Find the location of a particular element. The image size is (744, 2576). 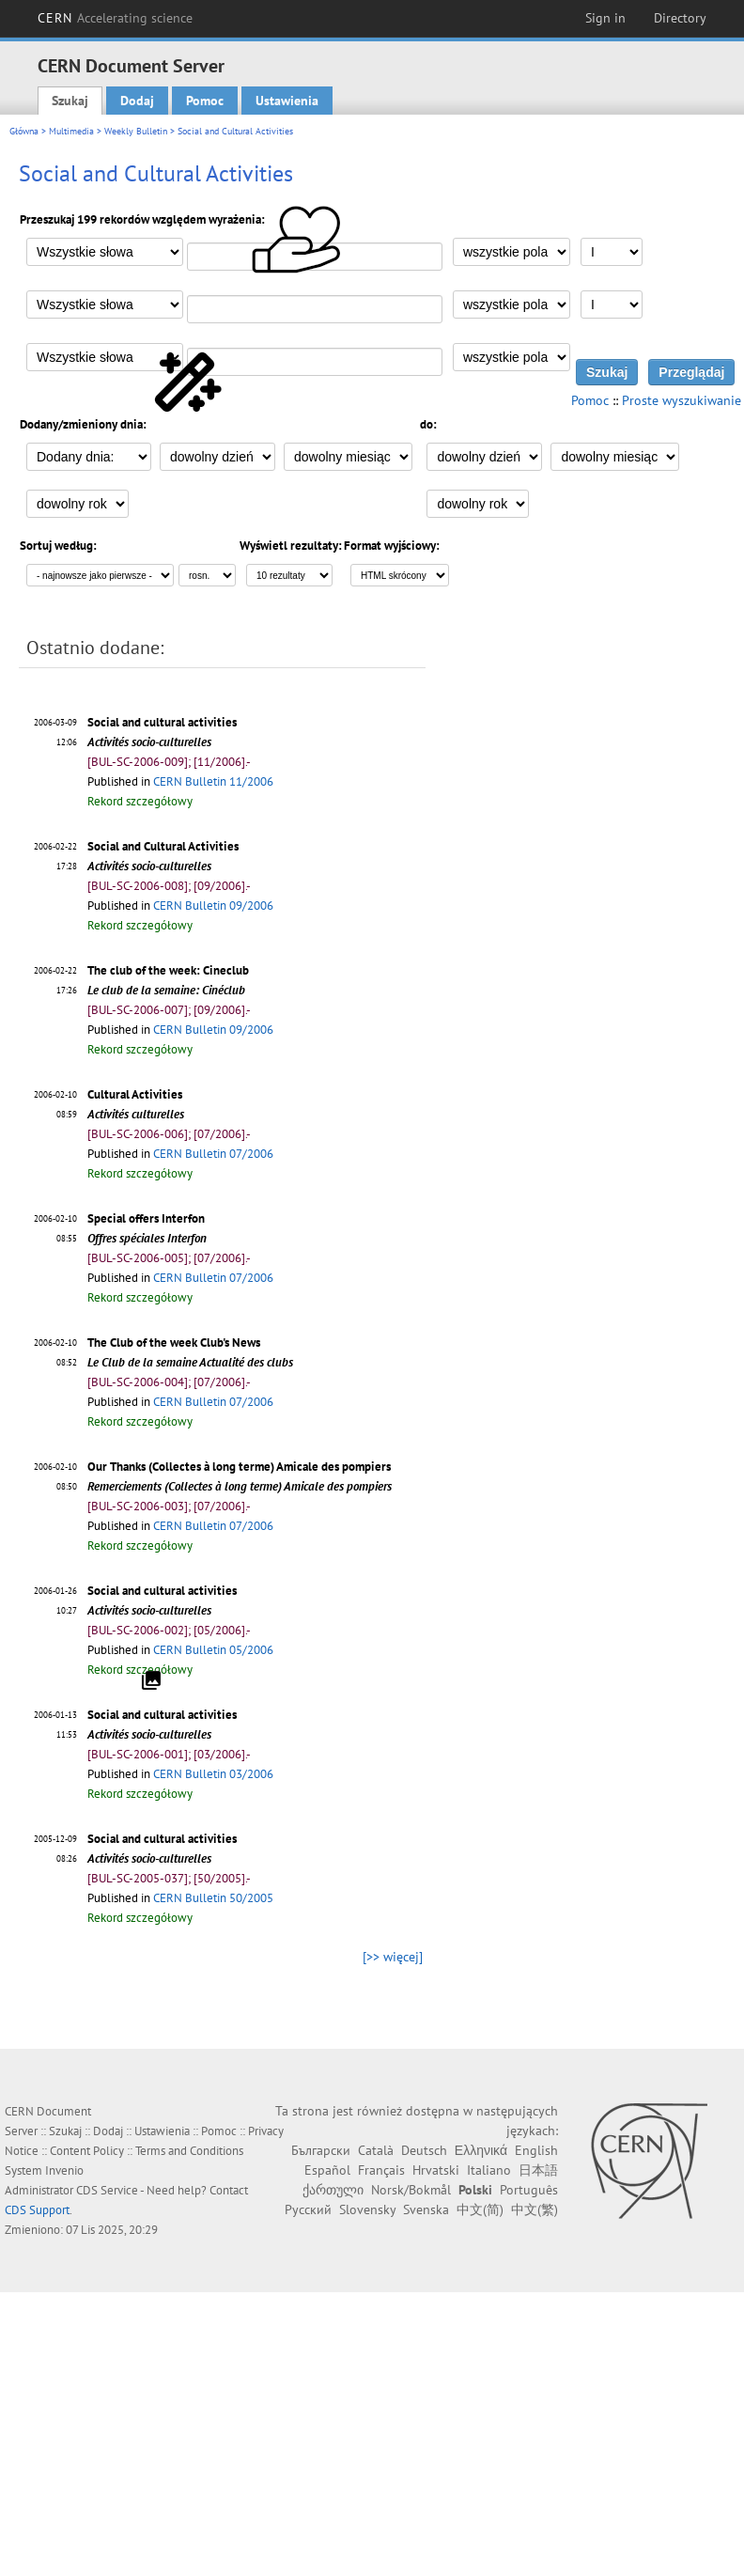

apply auto-enhance or smart adjustments is located at coordinates (184, 382).